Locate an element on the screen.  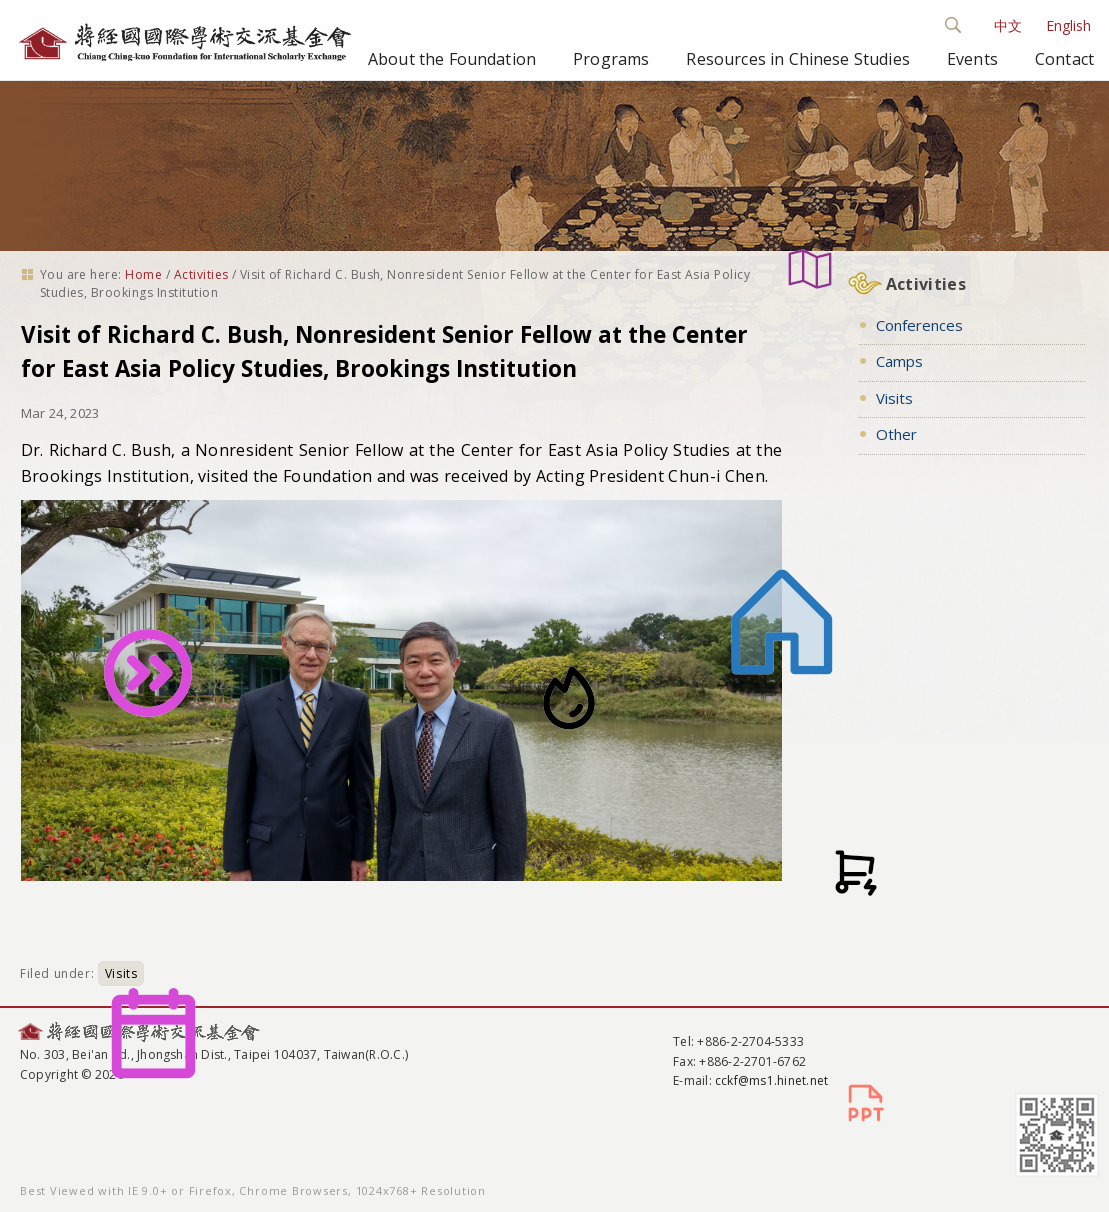
open a PowerPoint presentation file is located at coordinates (865, 1104).